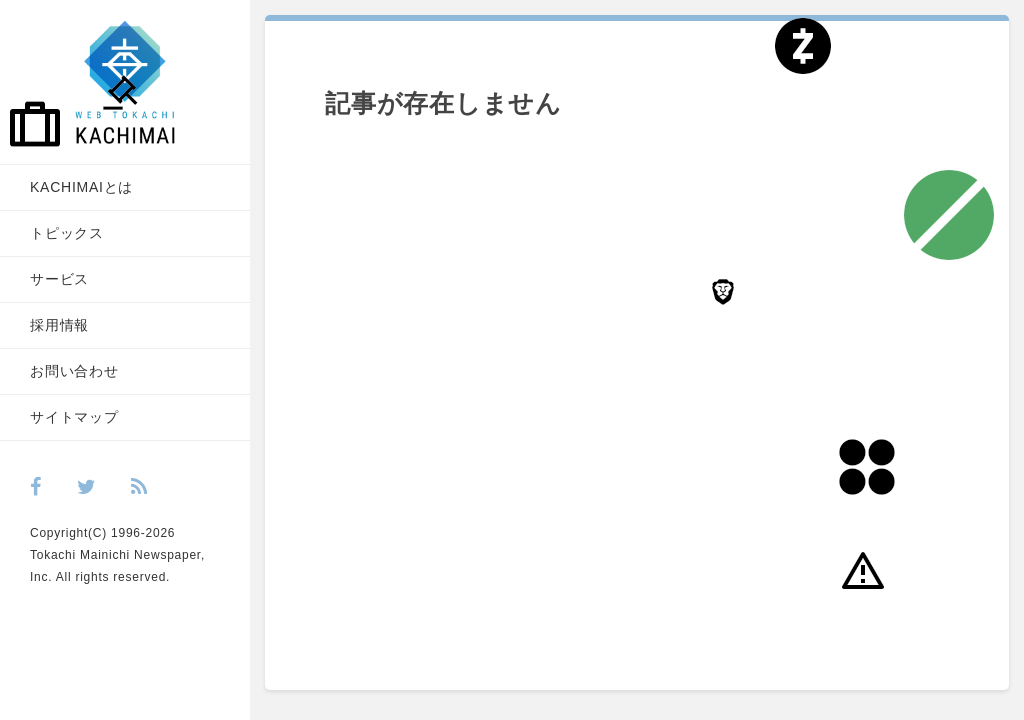  I want to click on indicates a warning or alert status, so click(863, 571).